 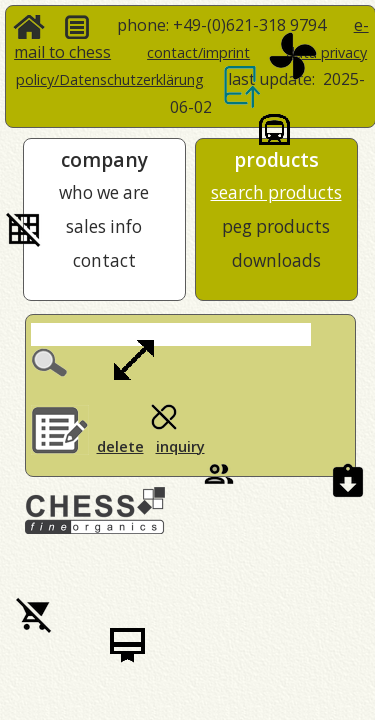 I want to click on access toys or games category, so click(x=293, y=56).